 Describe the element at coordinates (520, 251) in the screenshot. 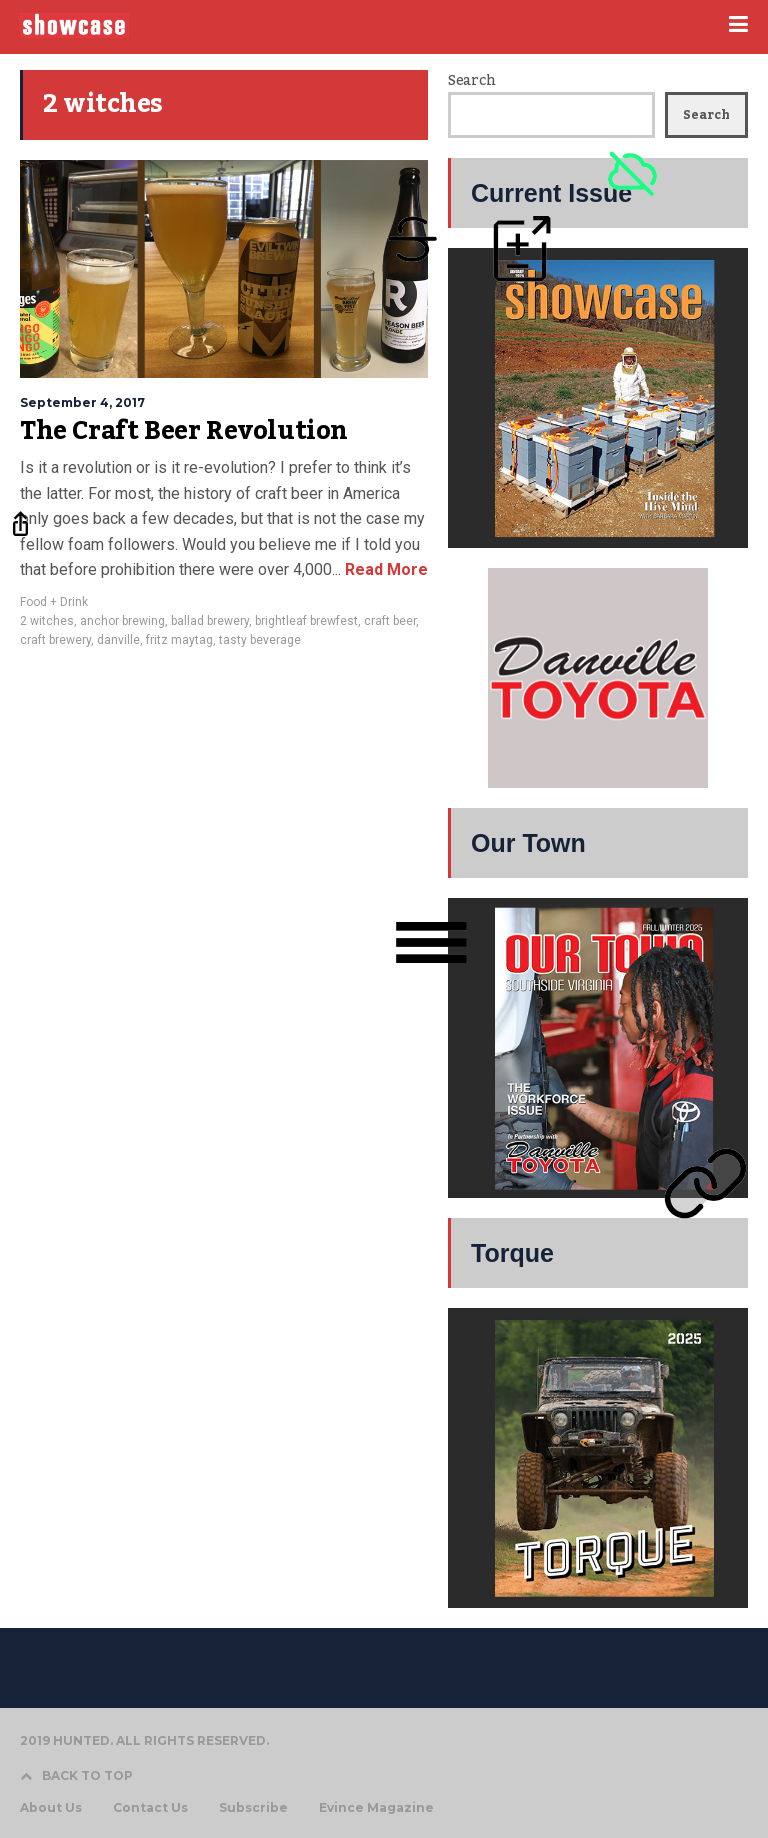

I see `go to active editing session` at that location.